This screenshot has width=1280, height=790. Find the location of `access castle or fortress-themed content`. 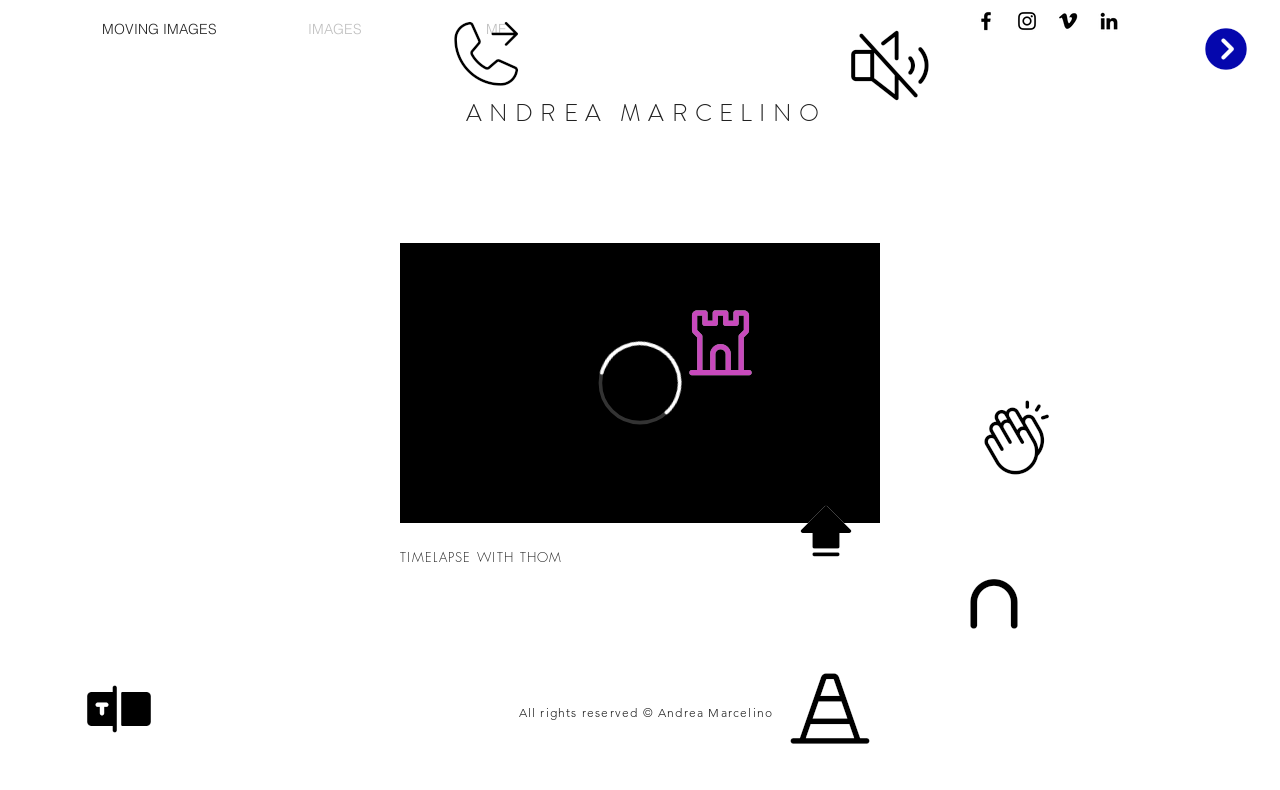

access castle or fortress-themed content is located at coordinates (720, 341).